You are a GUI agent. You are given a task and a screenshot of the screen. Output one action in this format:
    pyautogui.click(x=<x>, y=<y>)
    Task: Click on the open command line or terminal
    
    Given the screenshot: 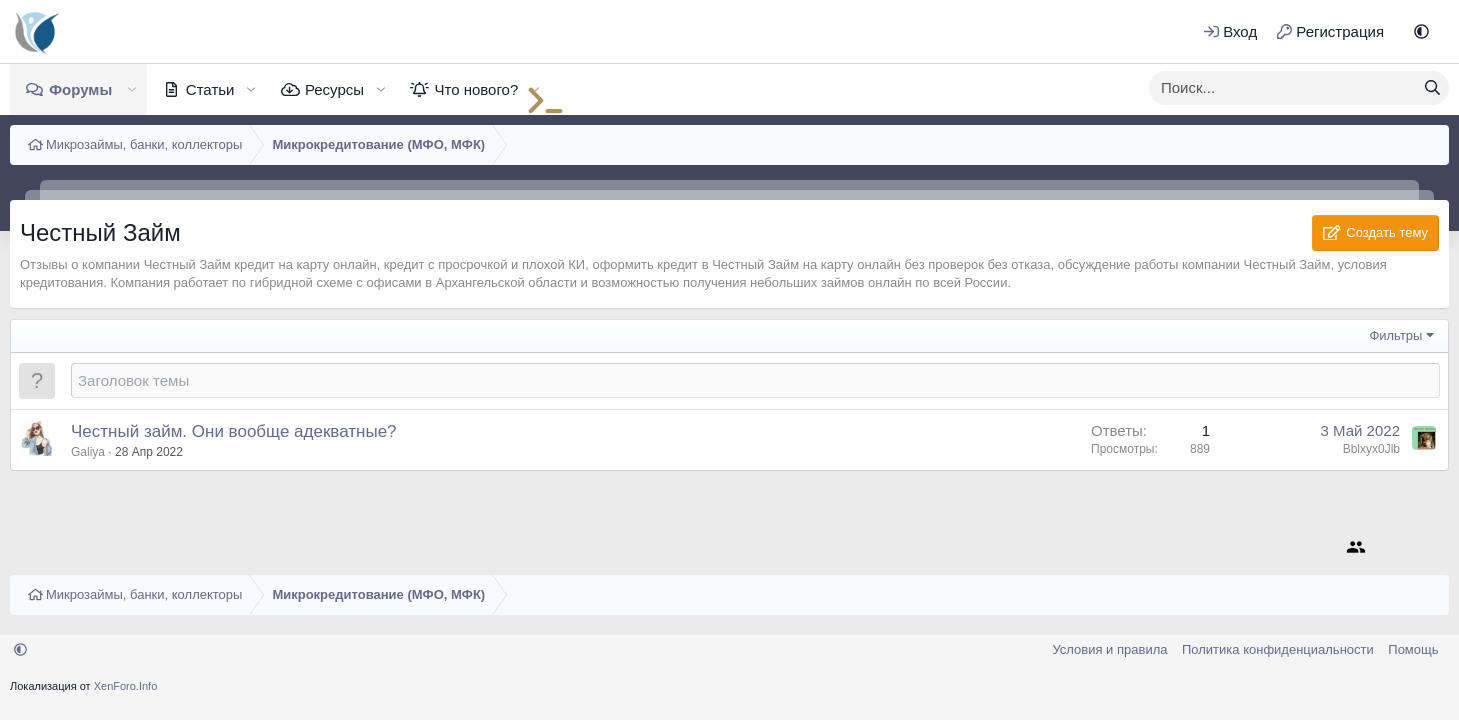 What is the action you would take?
    pyautogui.click(x=545, y=100)
    